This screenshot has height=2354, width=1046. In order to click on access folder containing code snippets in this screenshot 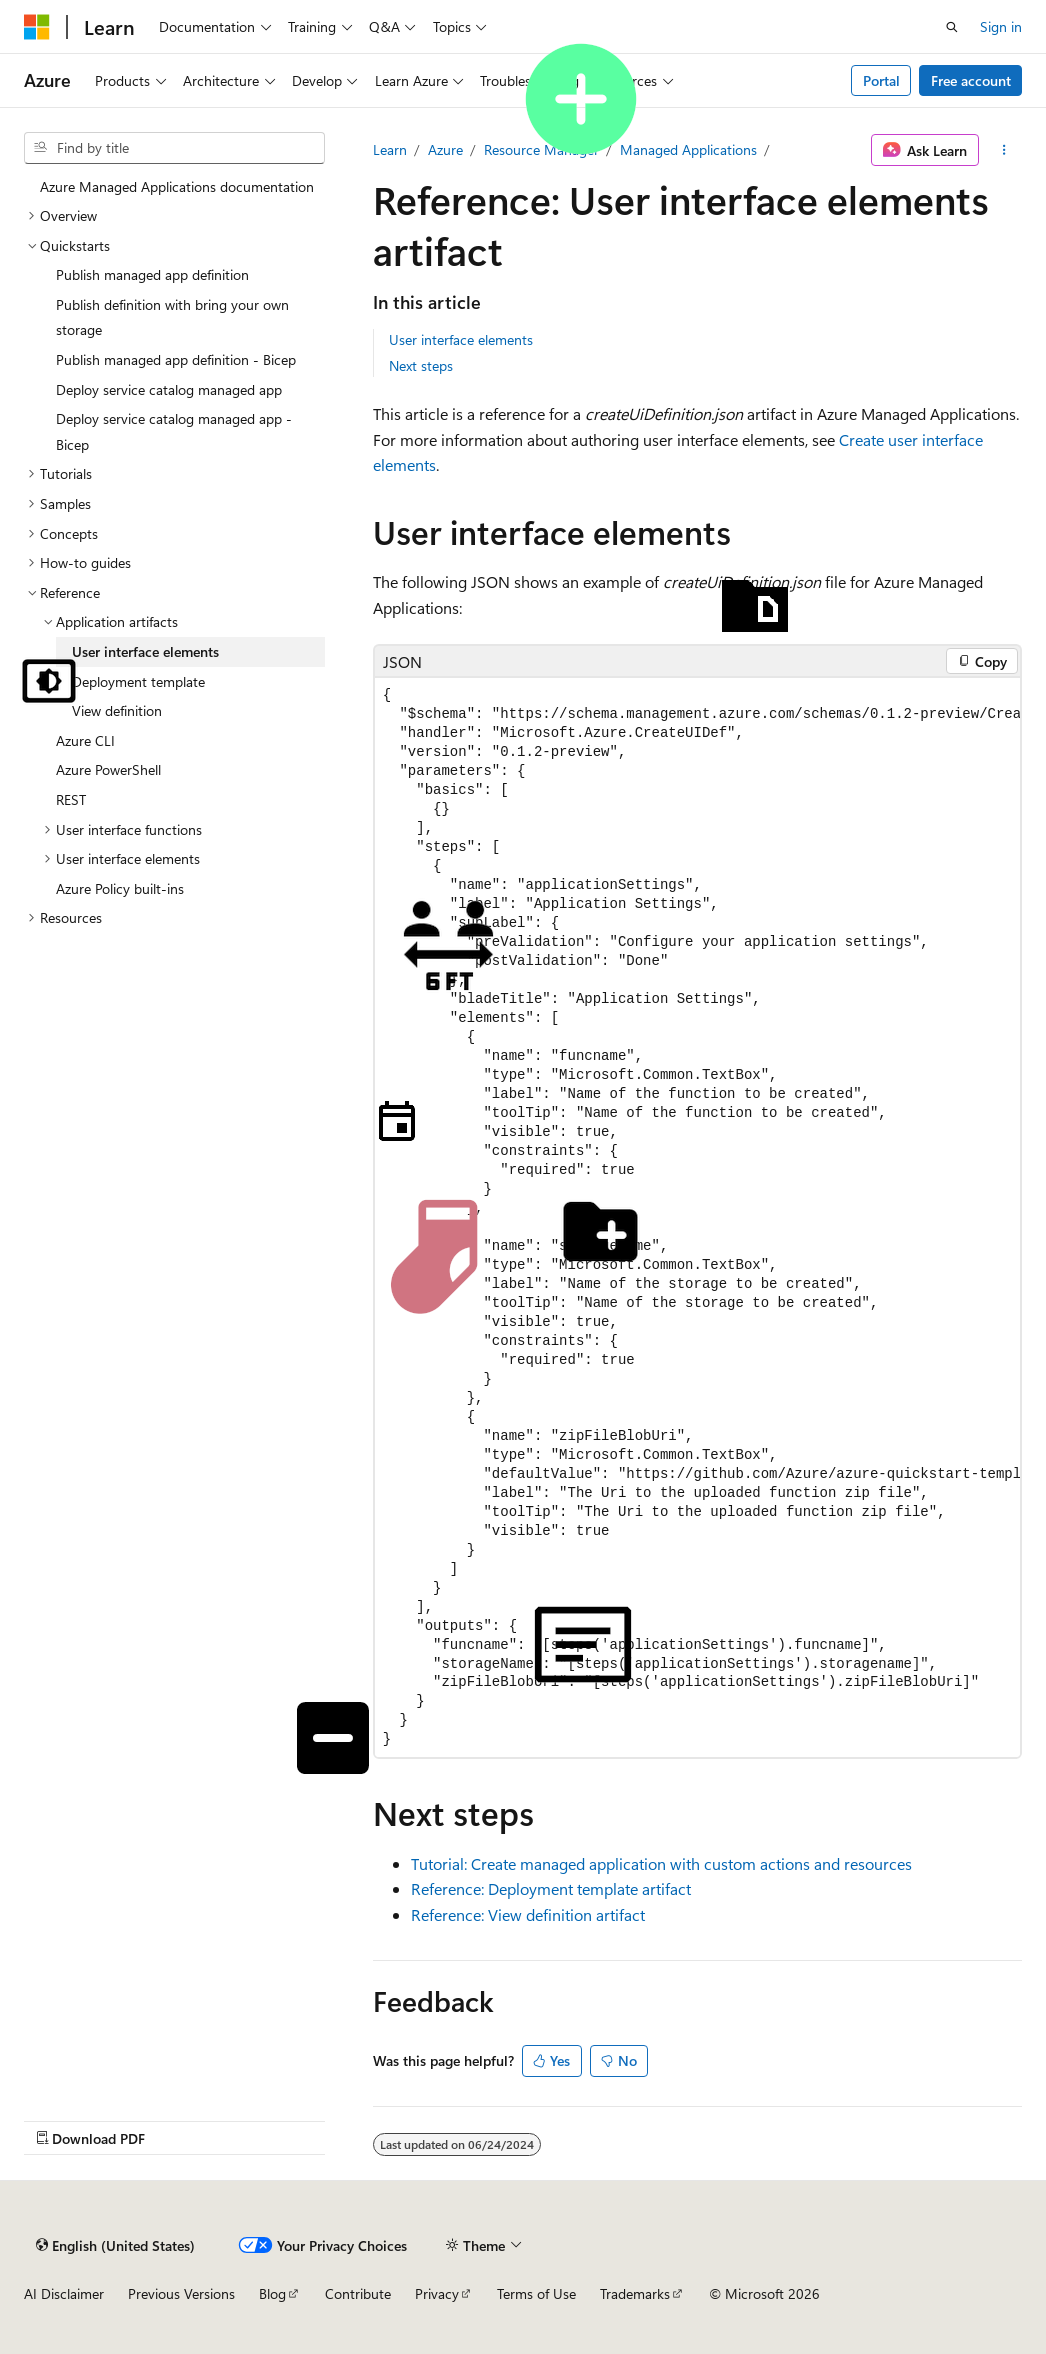, I will do `click(755, 606)`.